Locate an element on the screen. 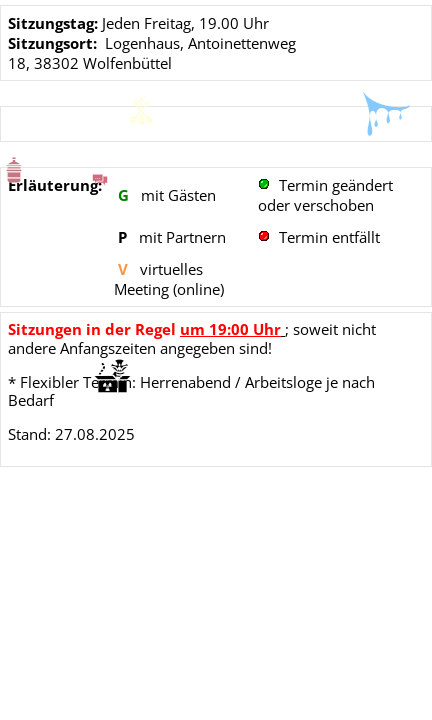 Image resolution: width=432 pixels, height=720 pixels. select multiple arrows or projectiles is located at coordinates (141, 111).